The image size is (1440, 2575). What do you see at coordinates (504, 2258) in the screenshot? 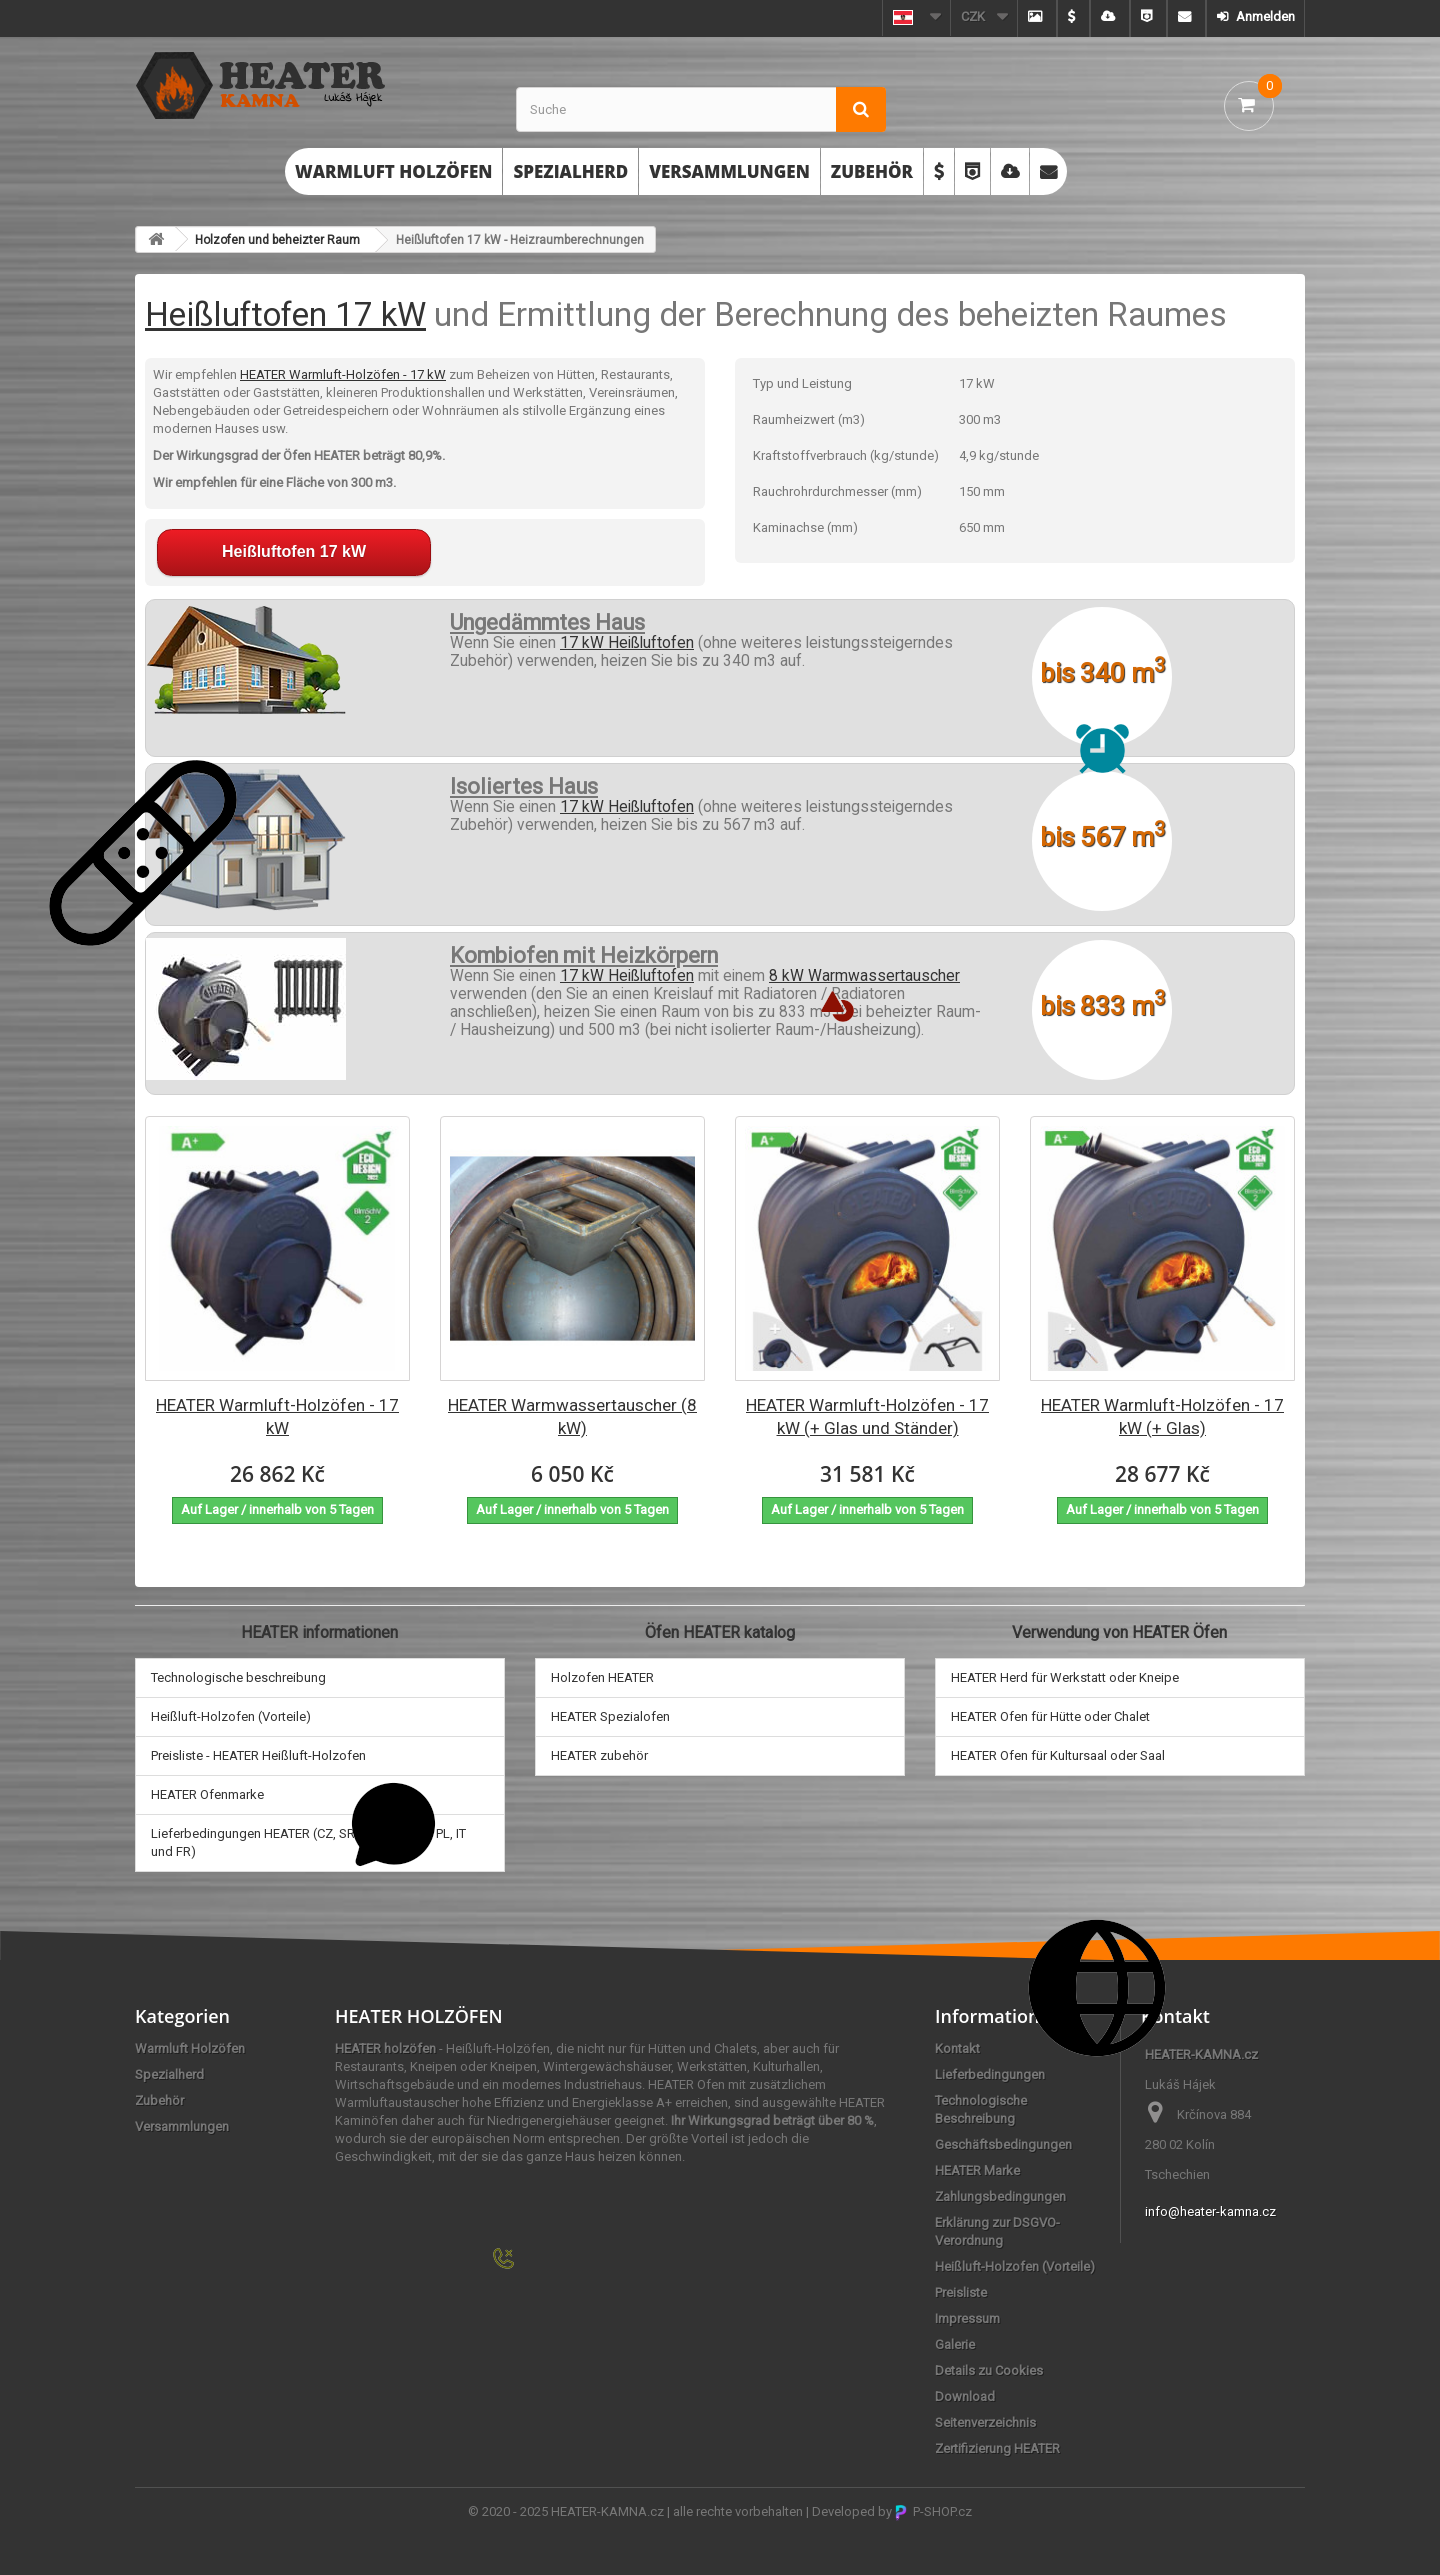
I see `end or decline a phone call` at bounding box center [504, 2258].